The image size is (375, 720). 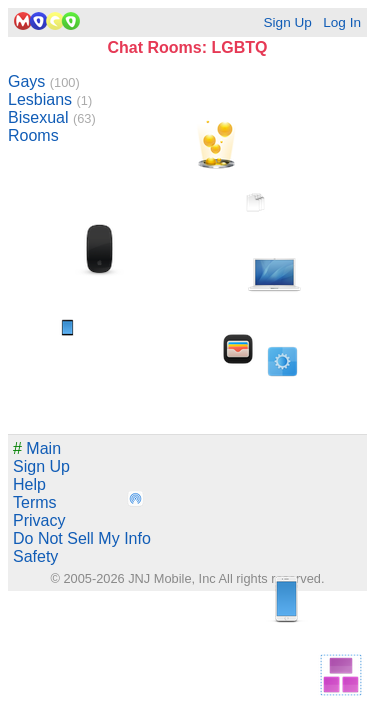 I want to click on share files wirelessly with nearby Apple devices, so click(x=135, y=498).